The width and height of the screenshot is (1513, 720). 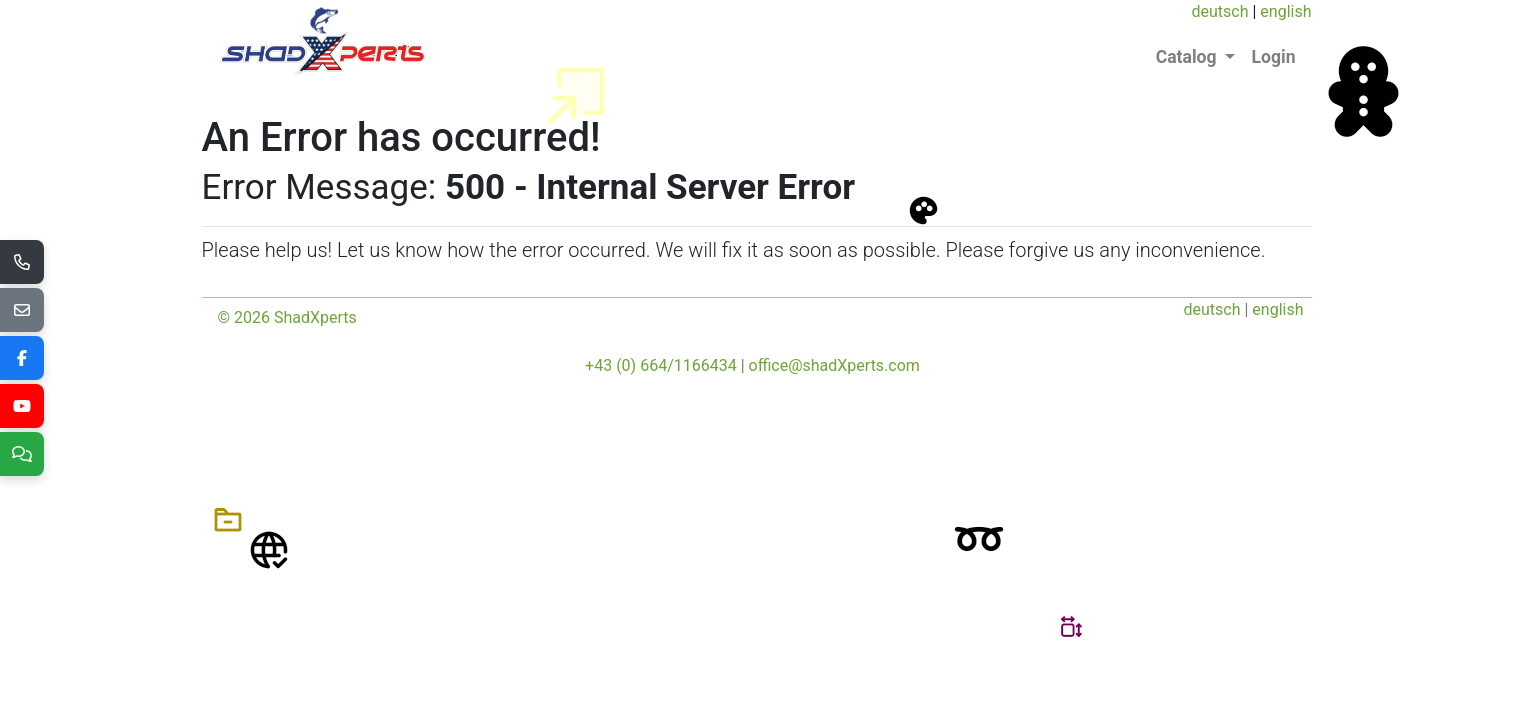 What do you see at coordinates (228, 520) in the screenshot?
I see `remove a folder from your files` at bounding box center [228, 520].